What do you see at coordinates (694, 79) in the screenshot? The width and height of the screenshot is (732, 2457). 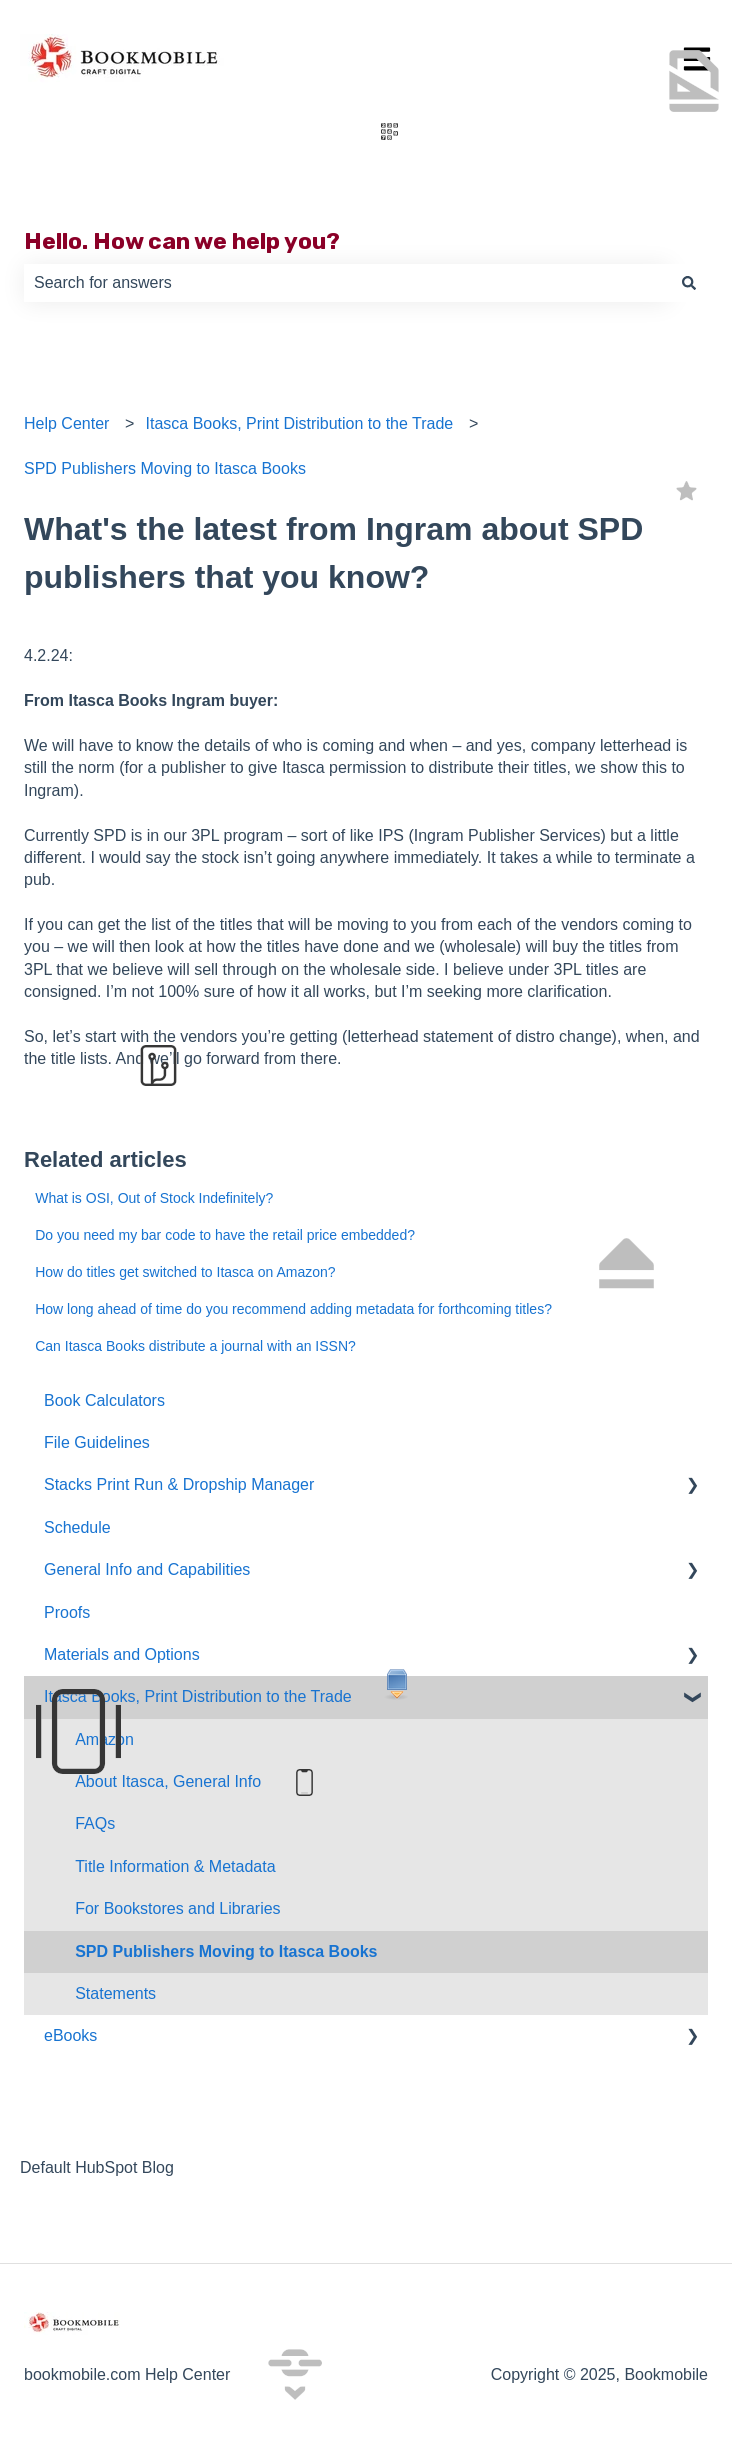 I see `adjust page layout and print settings` at bounding box center [694, 79].